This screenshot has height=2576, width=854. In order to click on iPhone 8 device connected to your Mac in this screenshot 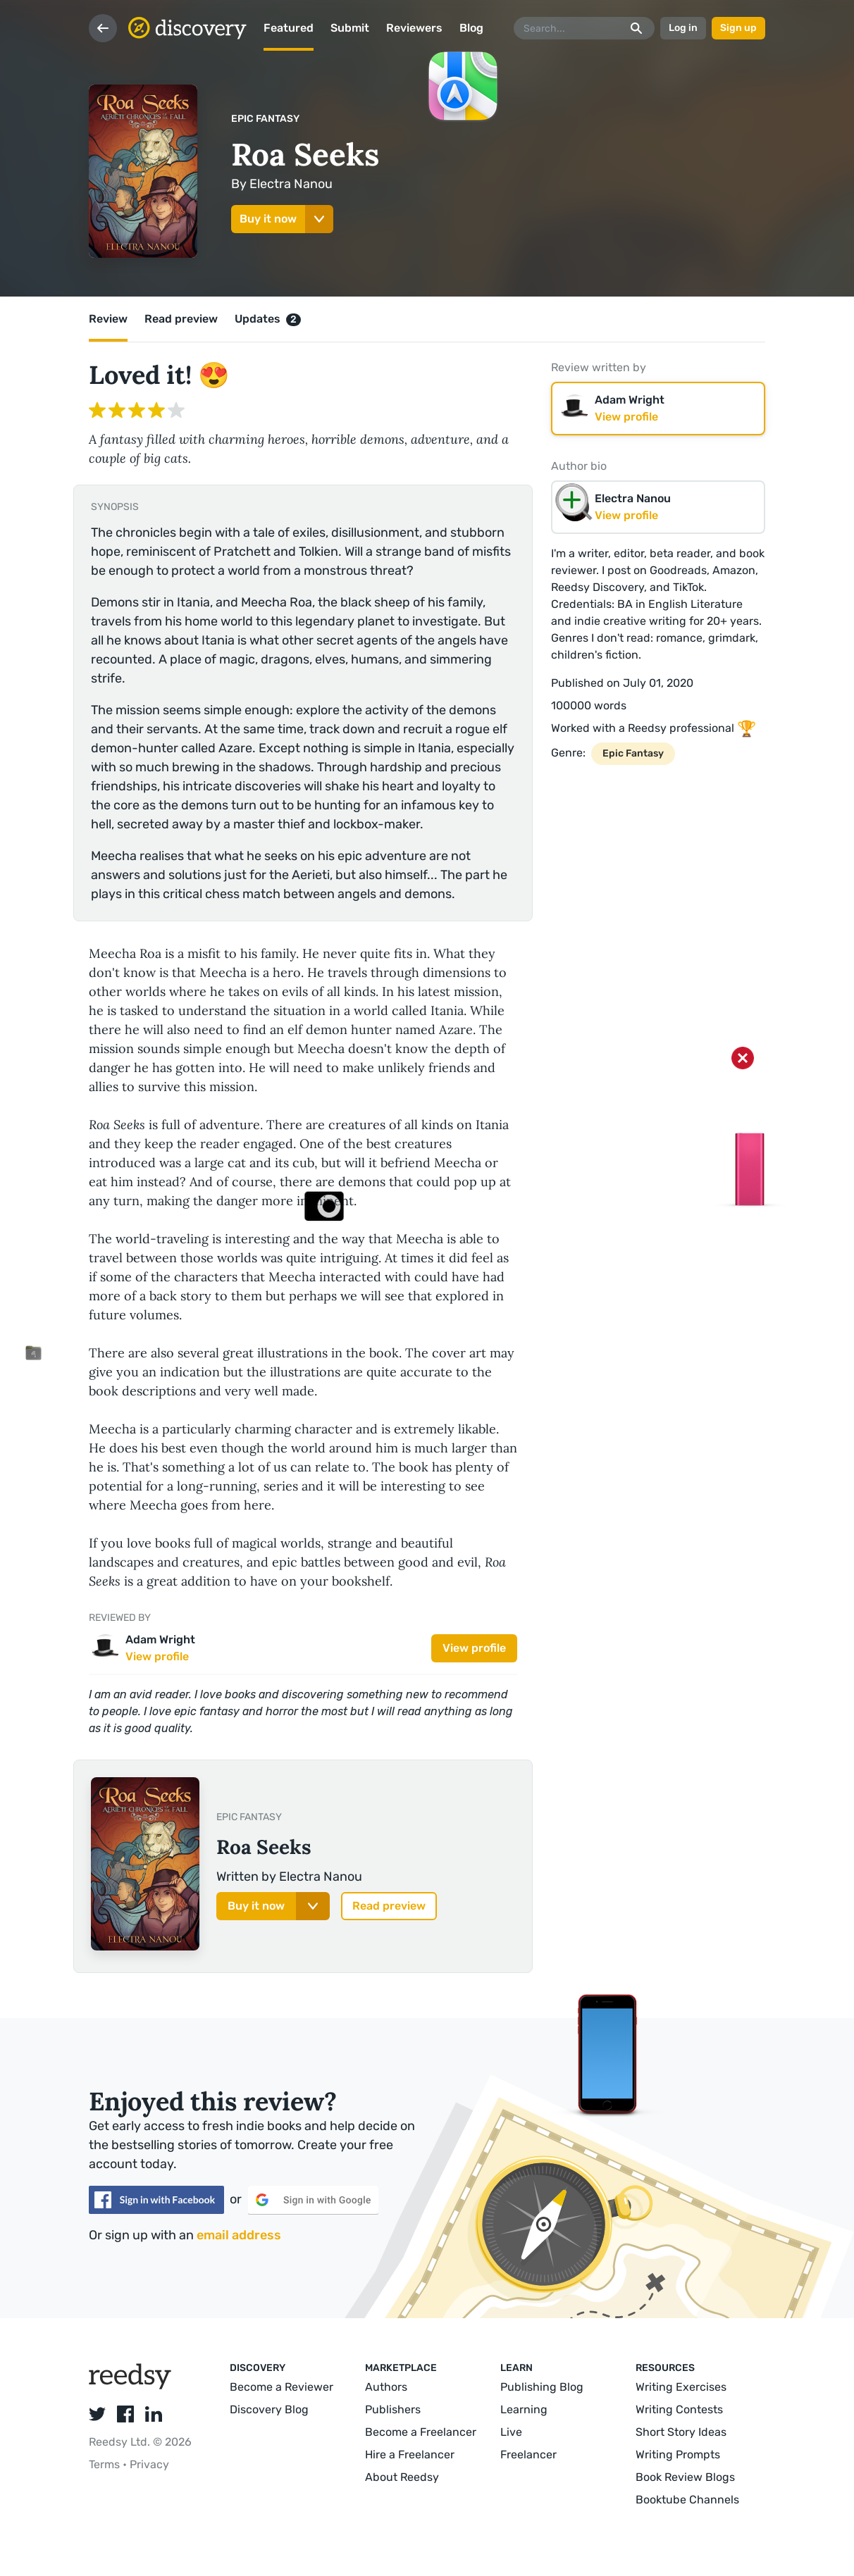, I will do `click(607, 2055)`.